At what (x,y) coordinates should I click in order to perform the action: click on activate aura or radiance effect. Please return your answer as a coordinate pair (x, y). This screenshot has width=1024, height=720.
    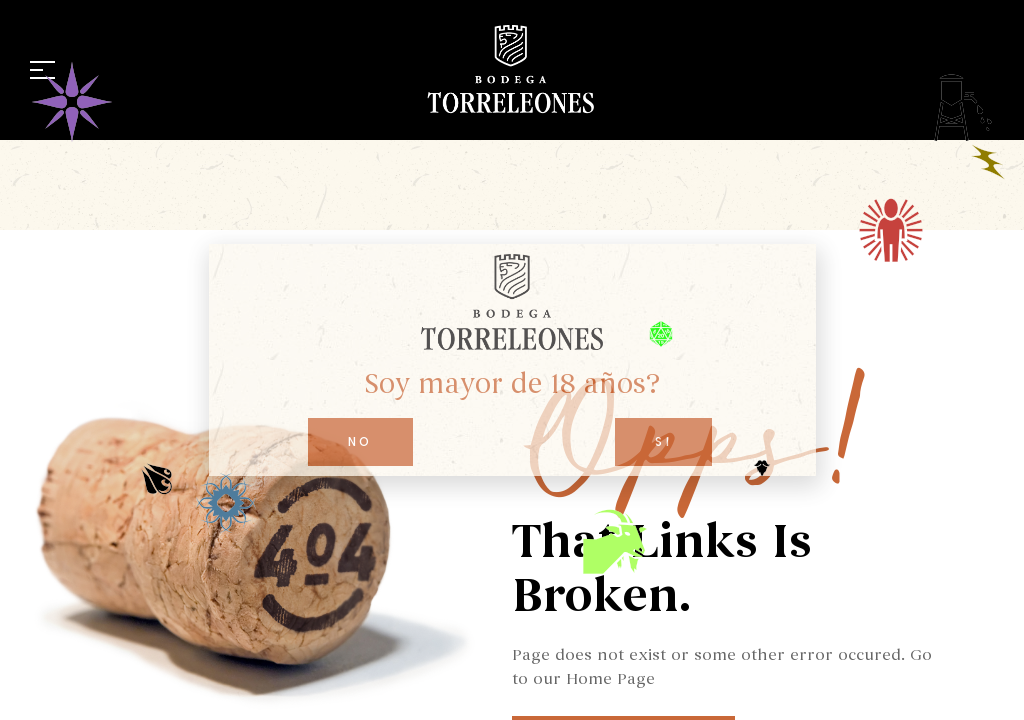
    Looking at the image, I should click on (890, 230).